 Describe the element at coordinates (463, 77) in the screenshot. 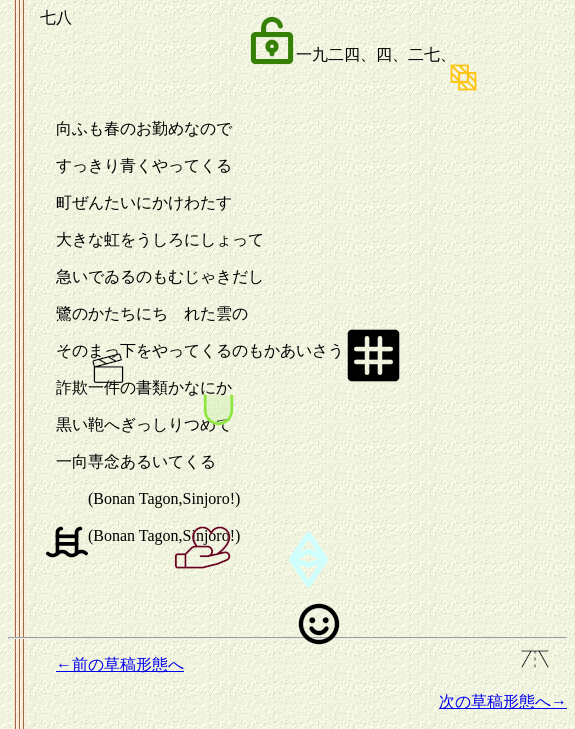

I see `exclude overlapping areas from selection` at that location.